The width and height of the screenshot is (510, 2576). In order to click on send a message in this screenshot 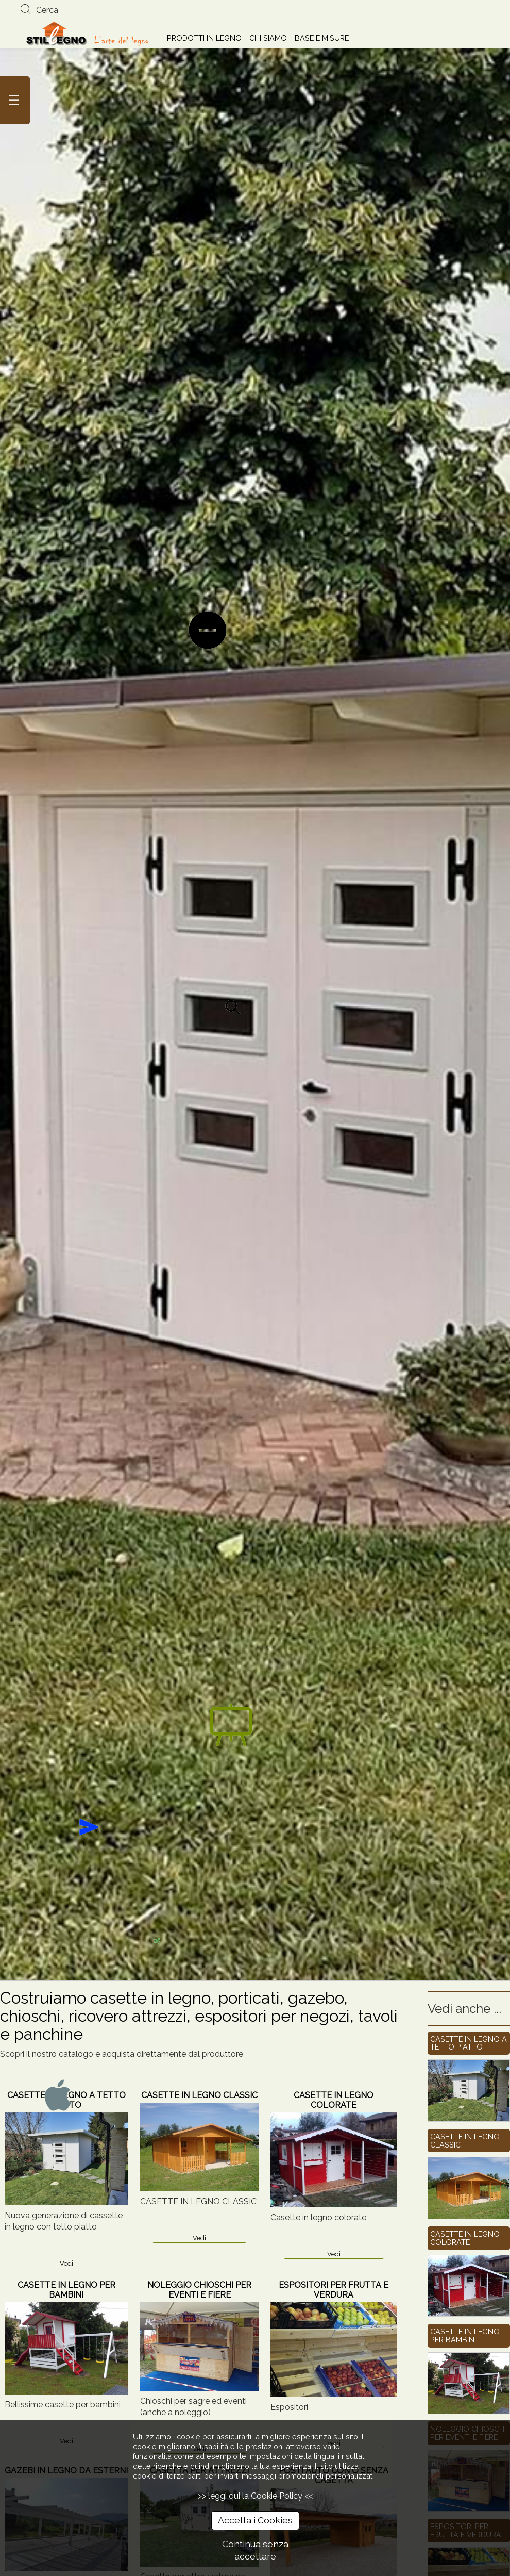, I will do `click(89, 1827)`.